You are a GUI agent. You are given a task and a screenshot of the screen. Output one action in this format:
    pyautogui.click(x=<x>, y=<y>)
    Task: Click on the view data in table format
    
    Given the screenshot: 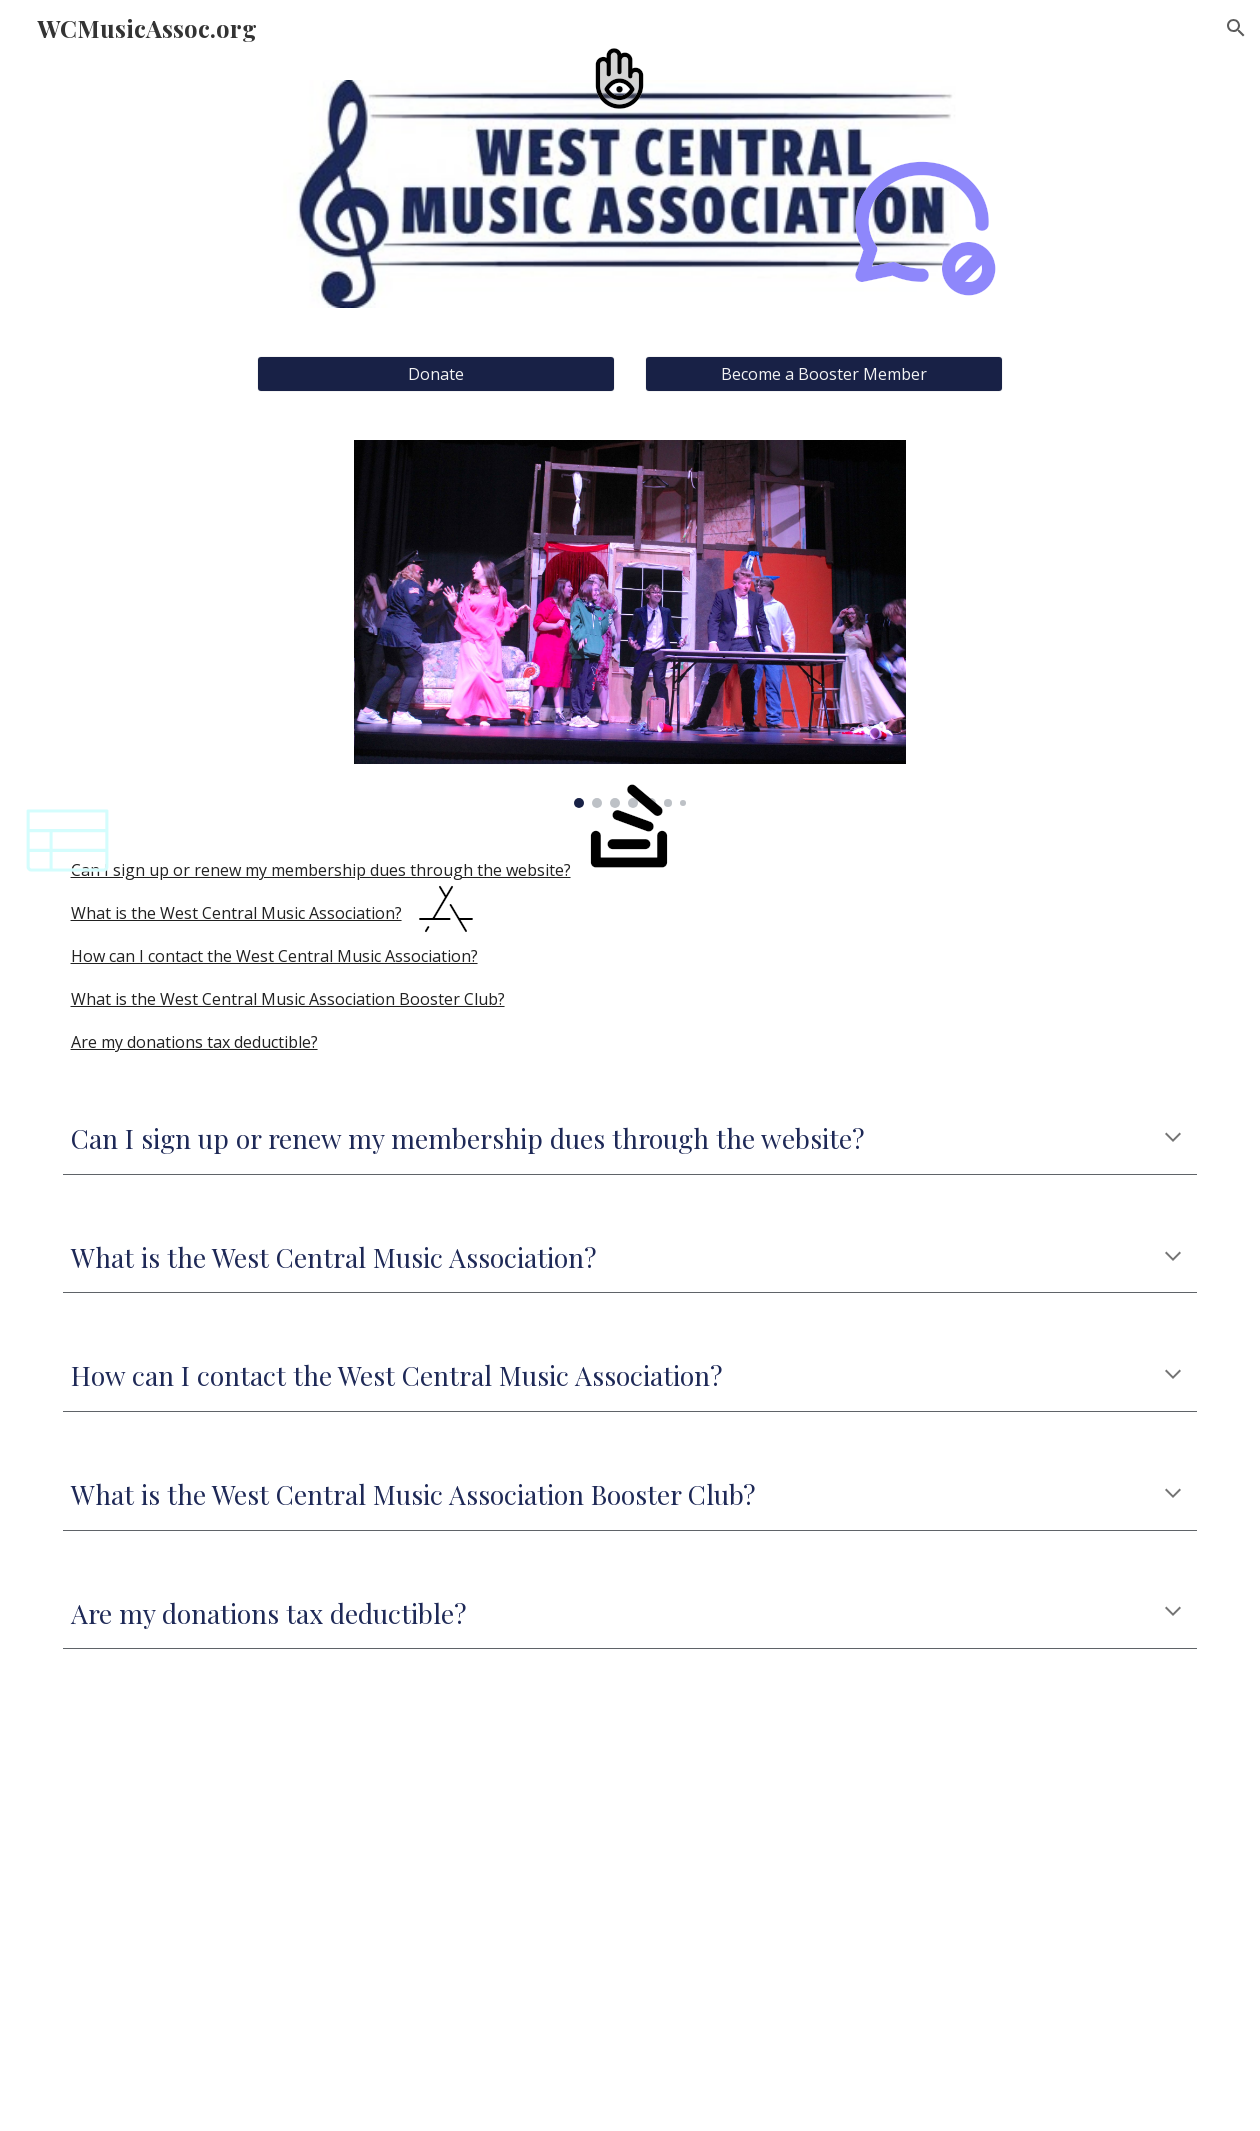 What is the action you would take?
    pyautogui.click(x=67, y=840)
    